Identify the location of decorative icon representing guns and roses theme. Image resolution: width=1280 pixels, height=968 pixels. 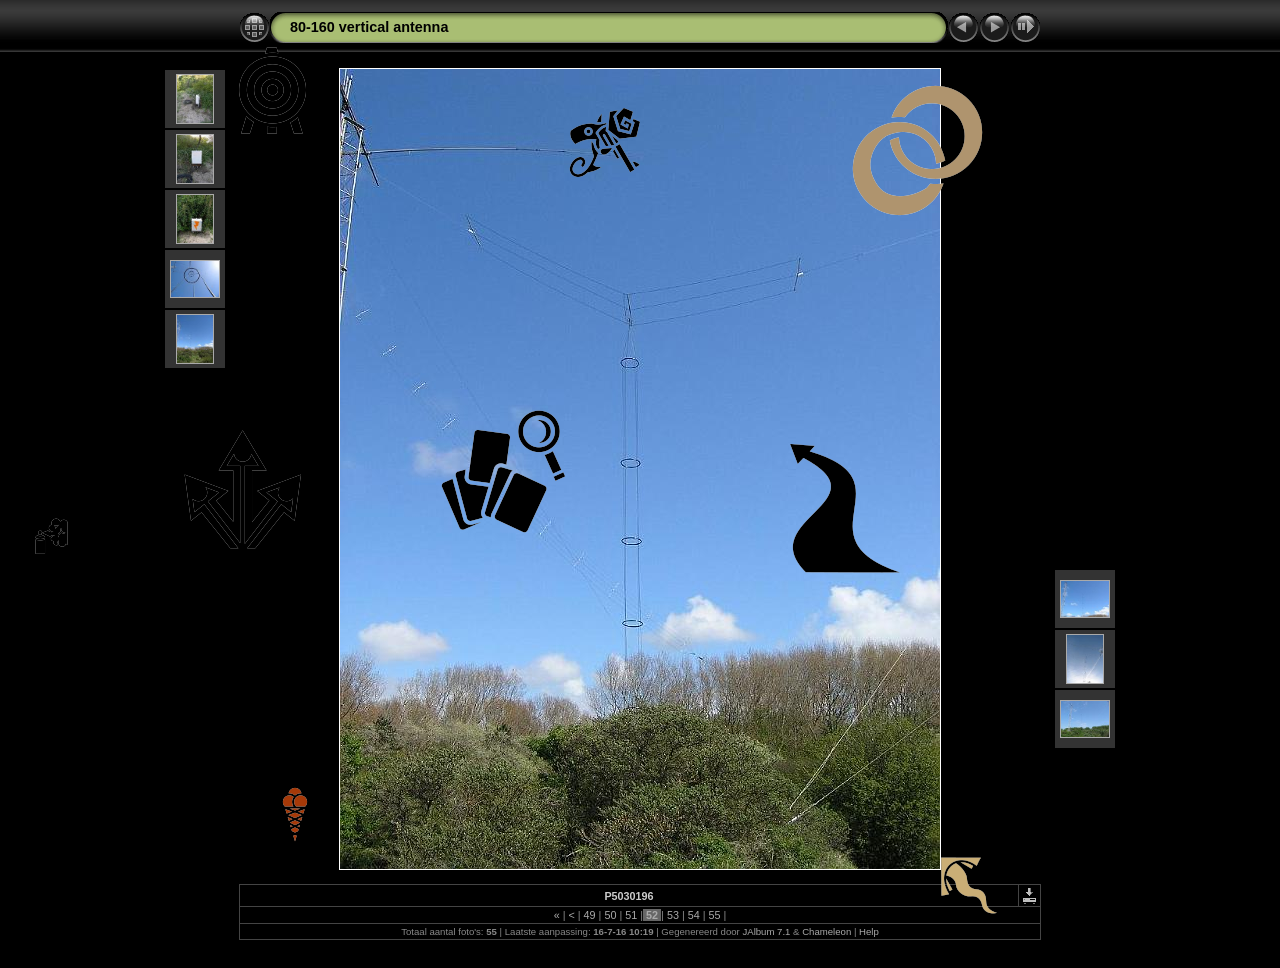
(605, 143).